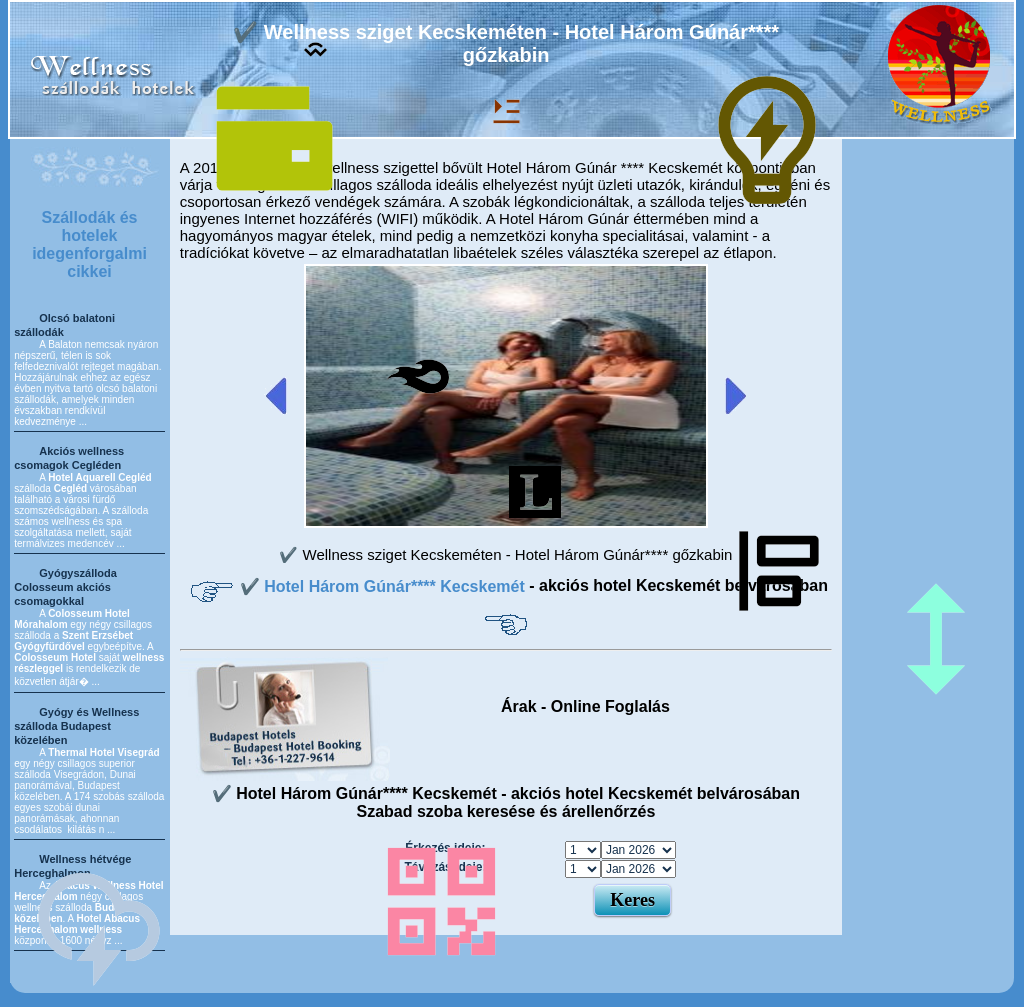 The image size is (1024, 1007). I want to click on indicates a new idea or inspiration, so click(767, 137).